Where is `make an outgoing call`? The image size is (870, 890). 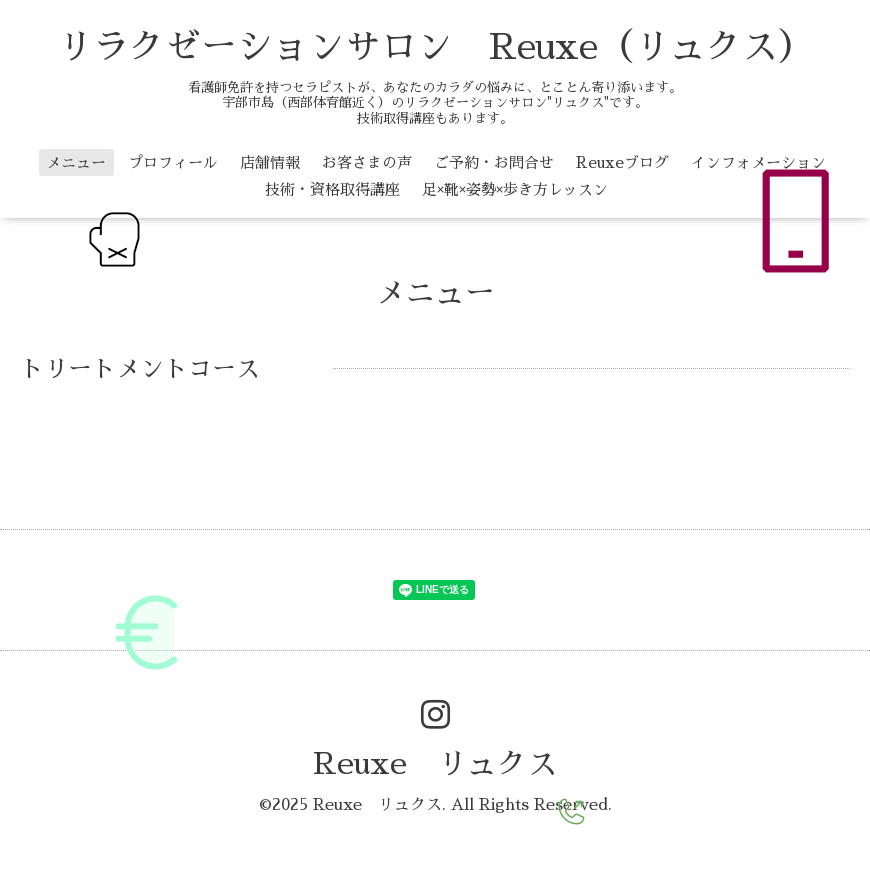
make an outgoing call is located at coordinates (572, 811).